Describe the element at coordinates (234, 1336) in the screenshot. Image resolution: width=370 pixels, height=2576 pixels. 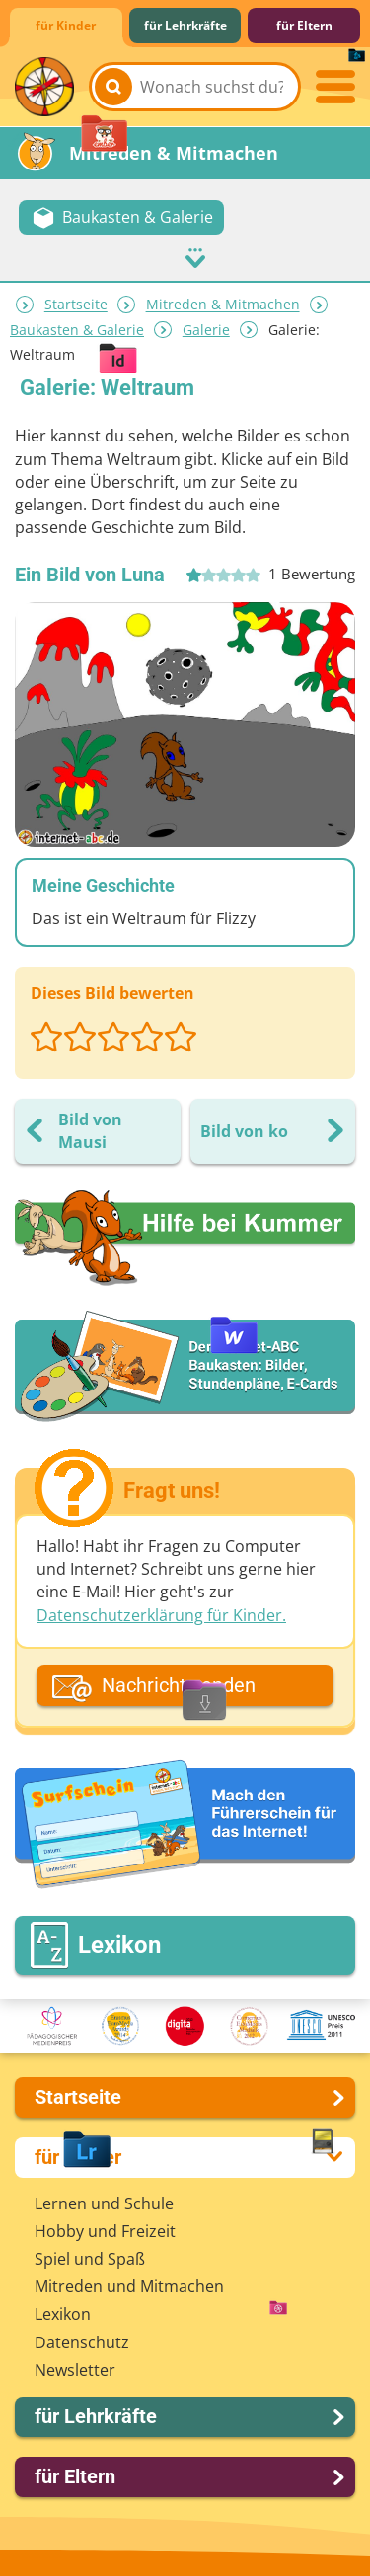
I see `folder containing Webflow project files` at that location.